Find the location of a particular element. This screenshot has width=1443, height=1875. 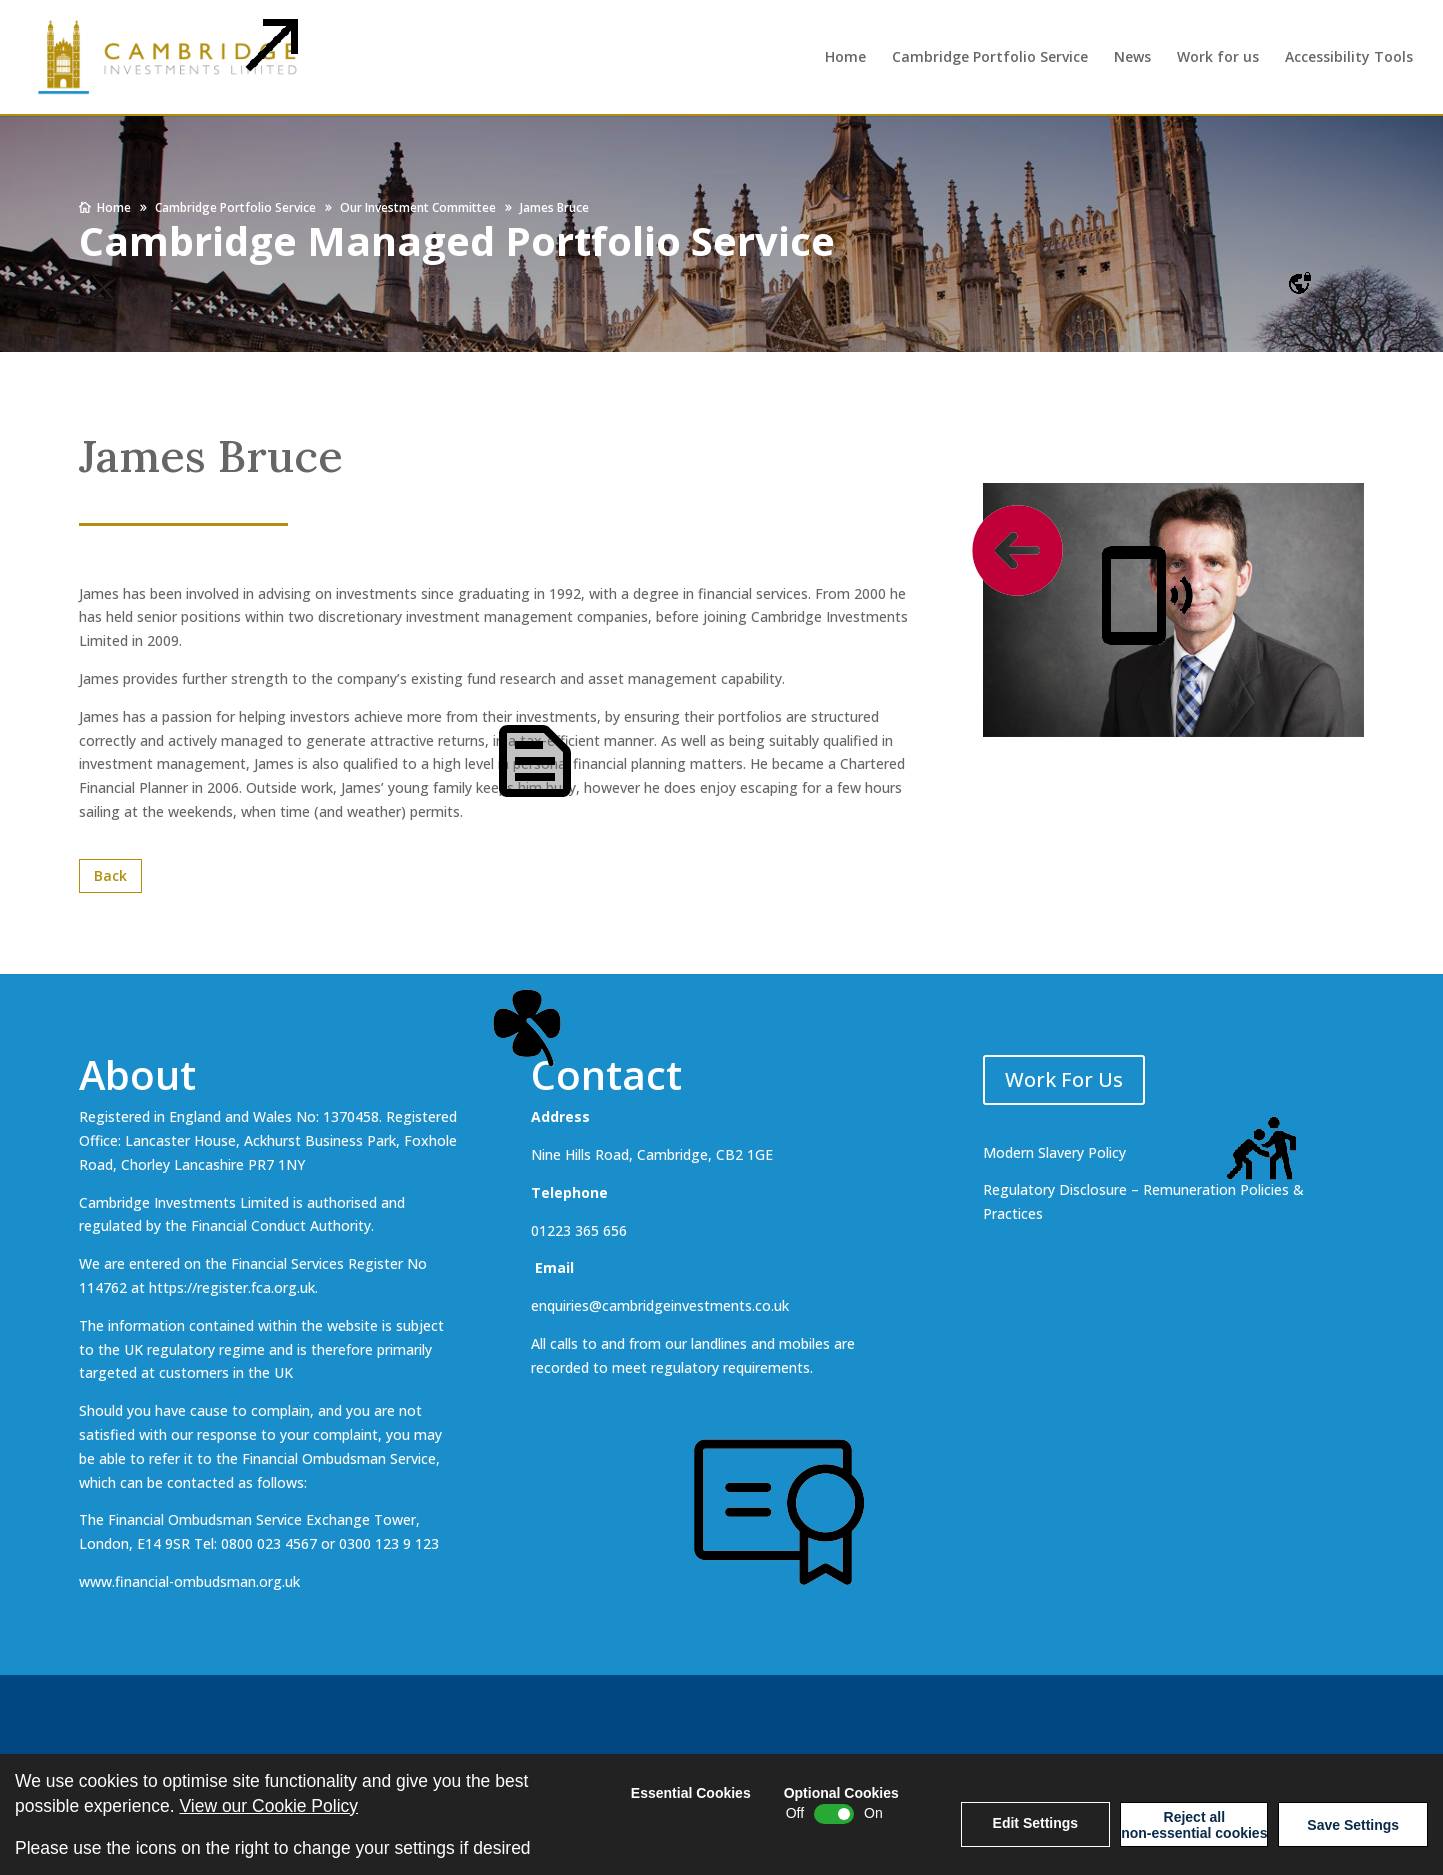

connect to a secure VPN network is located at coordinates (1300, 283).